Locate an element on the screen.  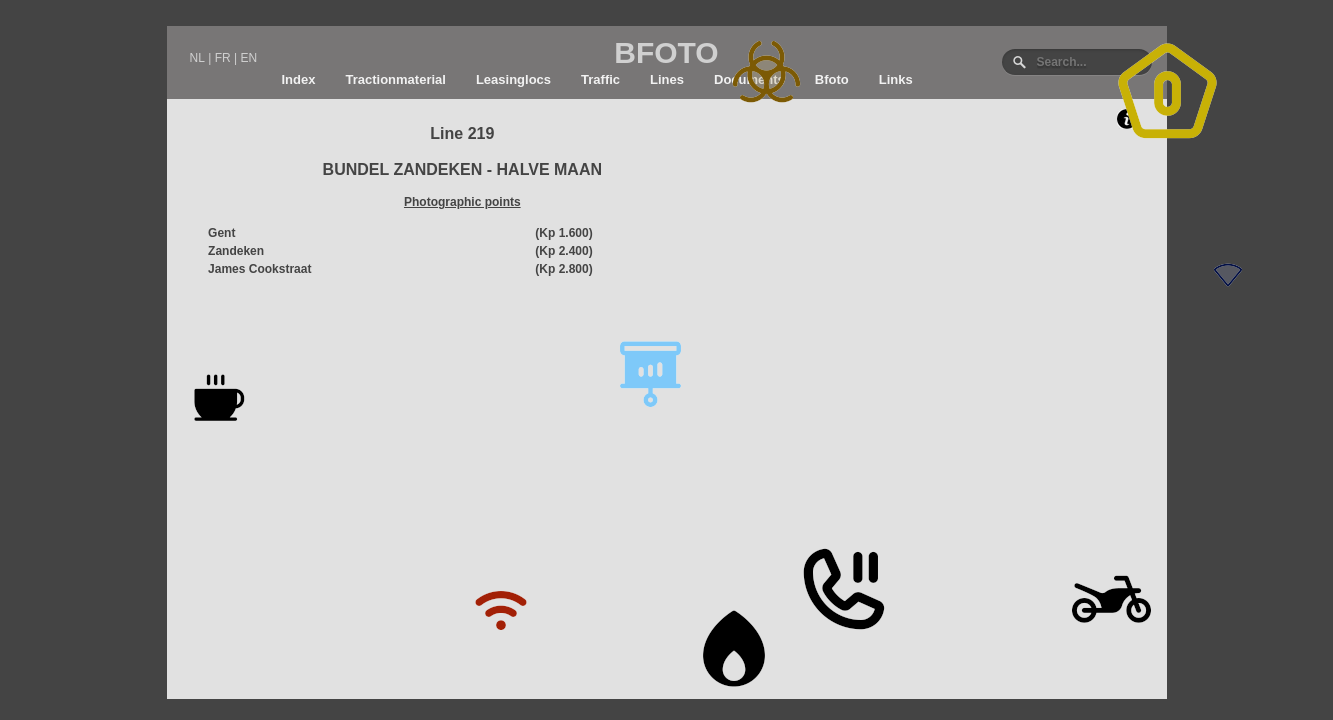
select motorcycle as vehicle type is located at coordinates (1111, 600).